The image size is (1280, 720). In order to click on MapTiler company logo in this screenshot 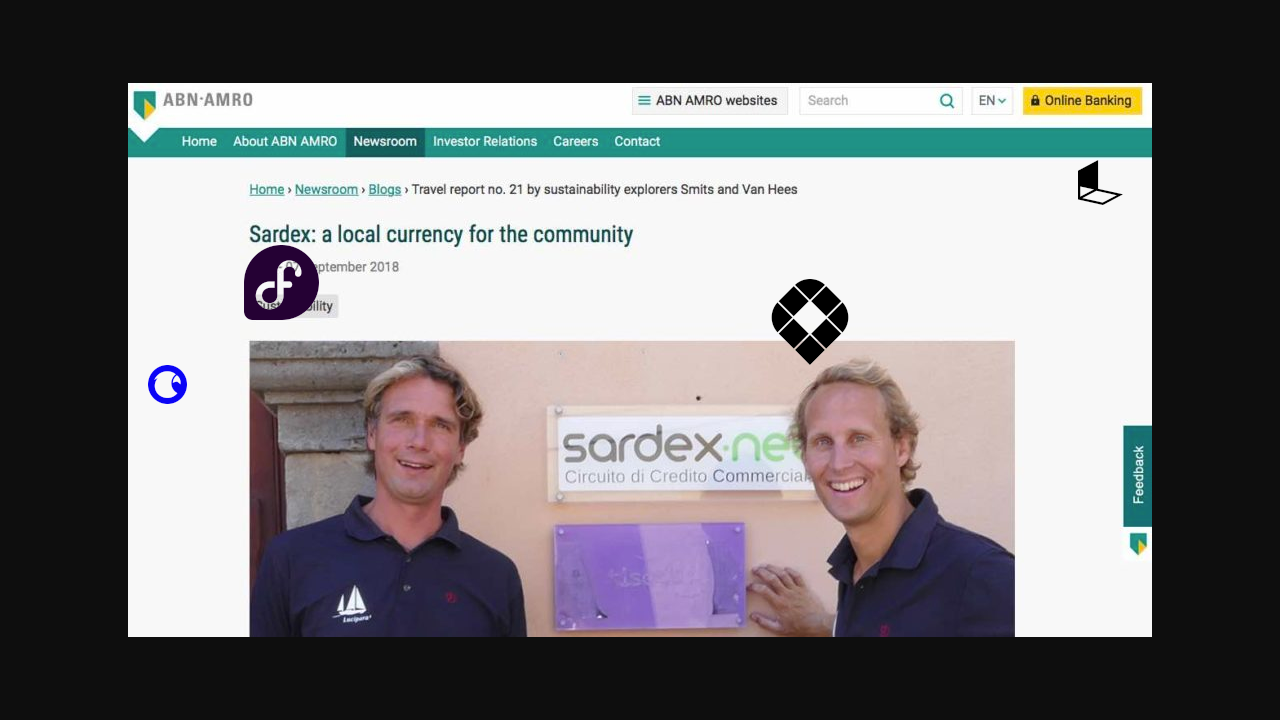, I will do `click(810, 322)`.